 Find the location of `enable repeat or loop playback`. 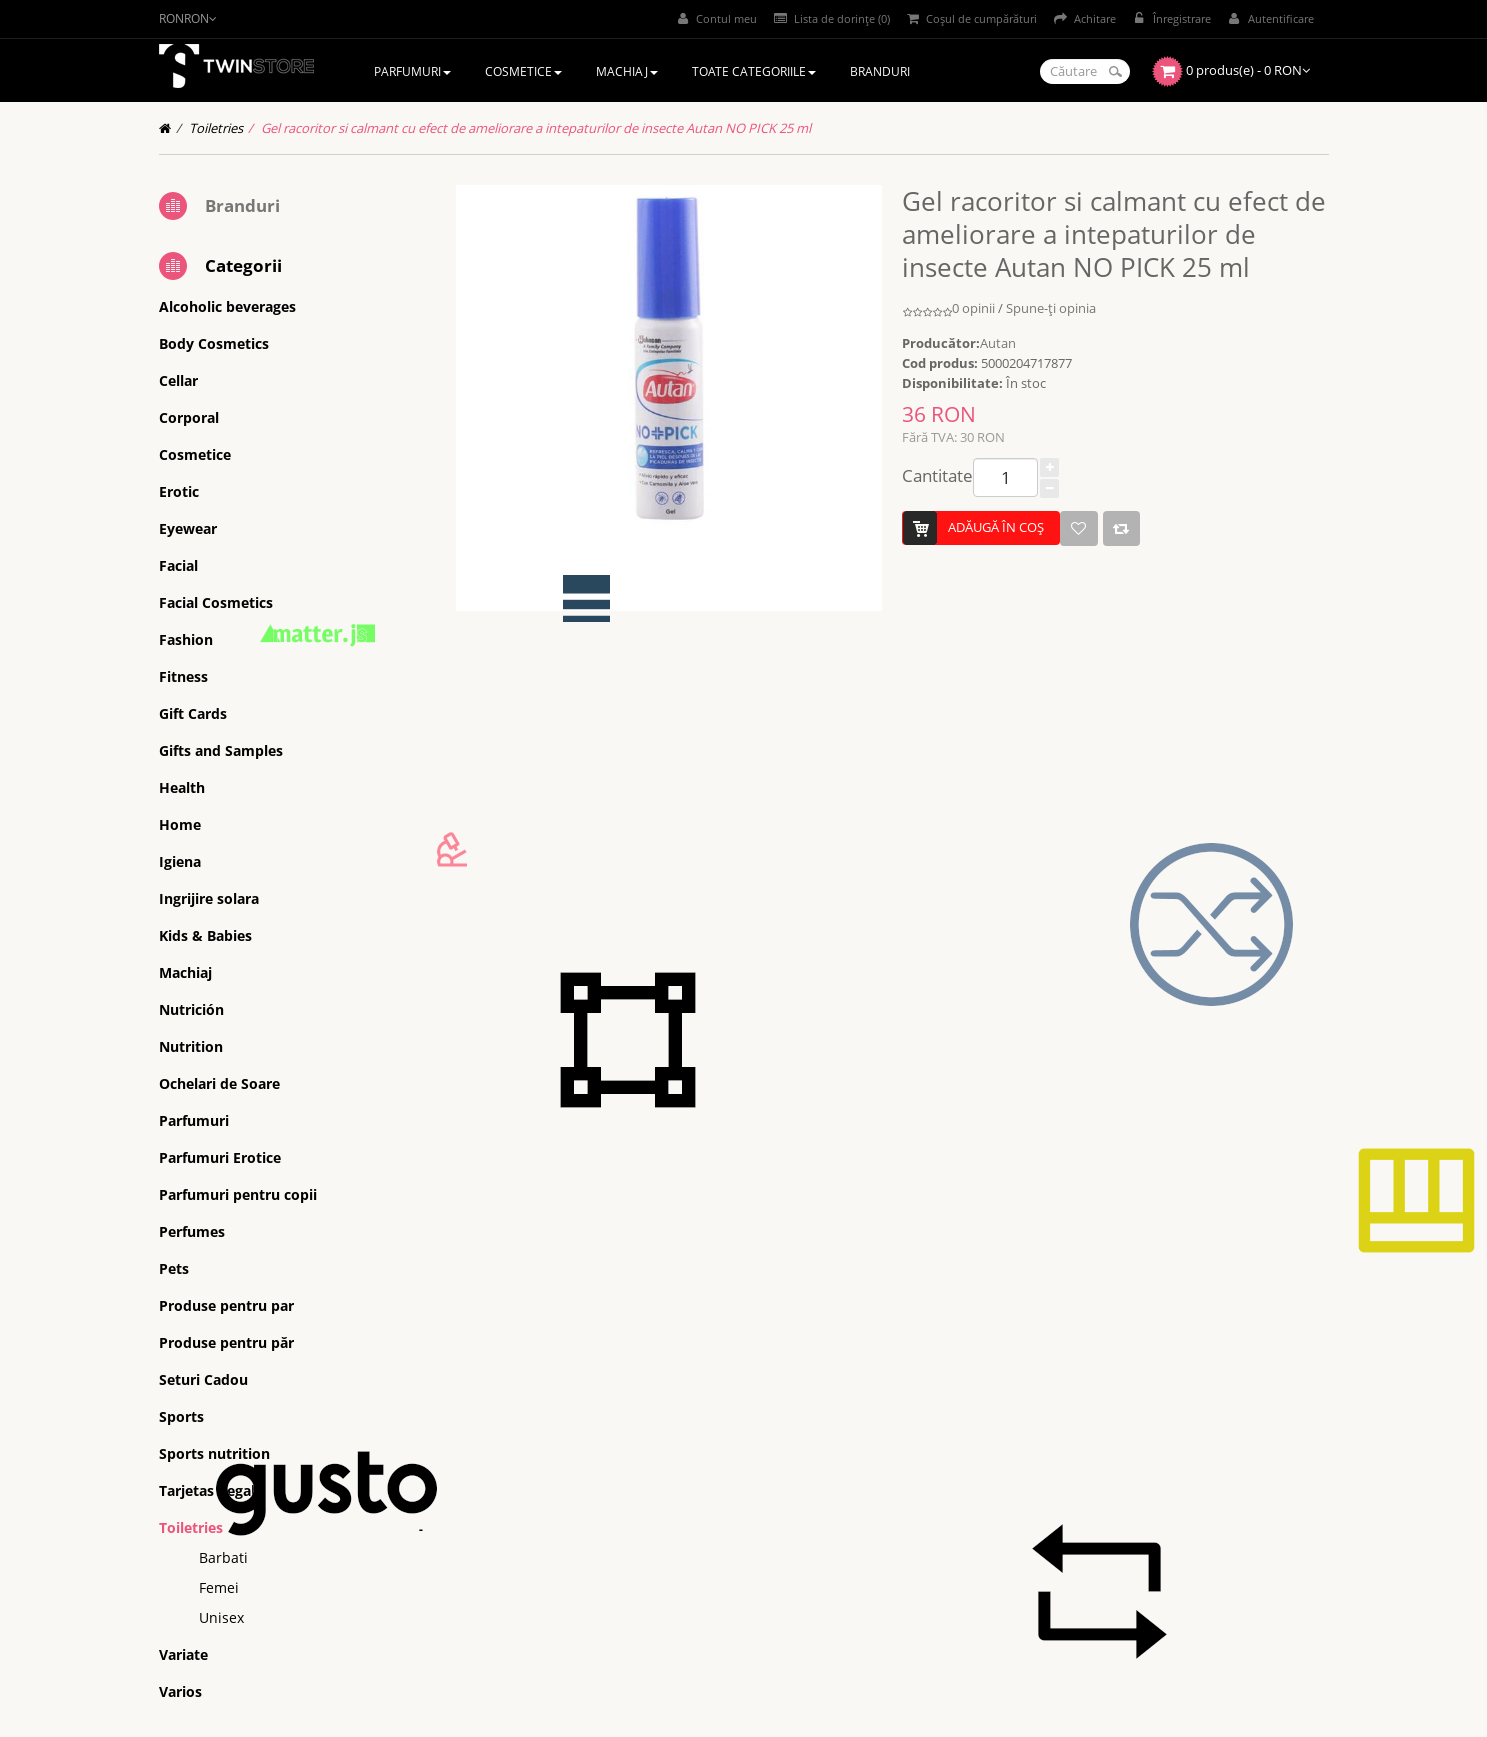

enable repeat or loop playback is located at coordinates (1099, 1591).